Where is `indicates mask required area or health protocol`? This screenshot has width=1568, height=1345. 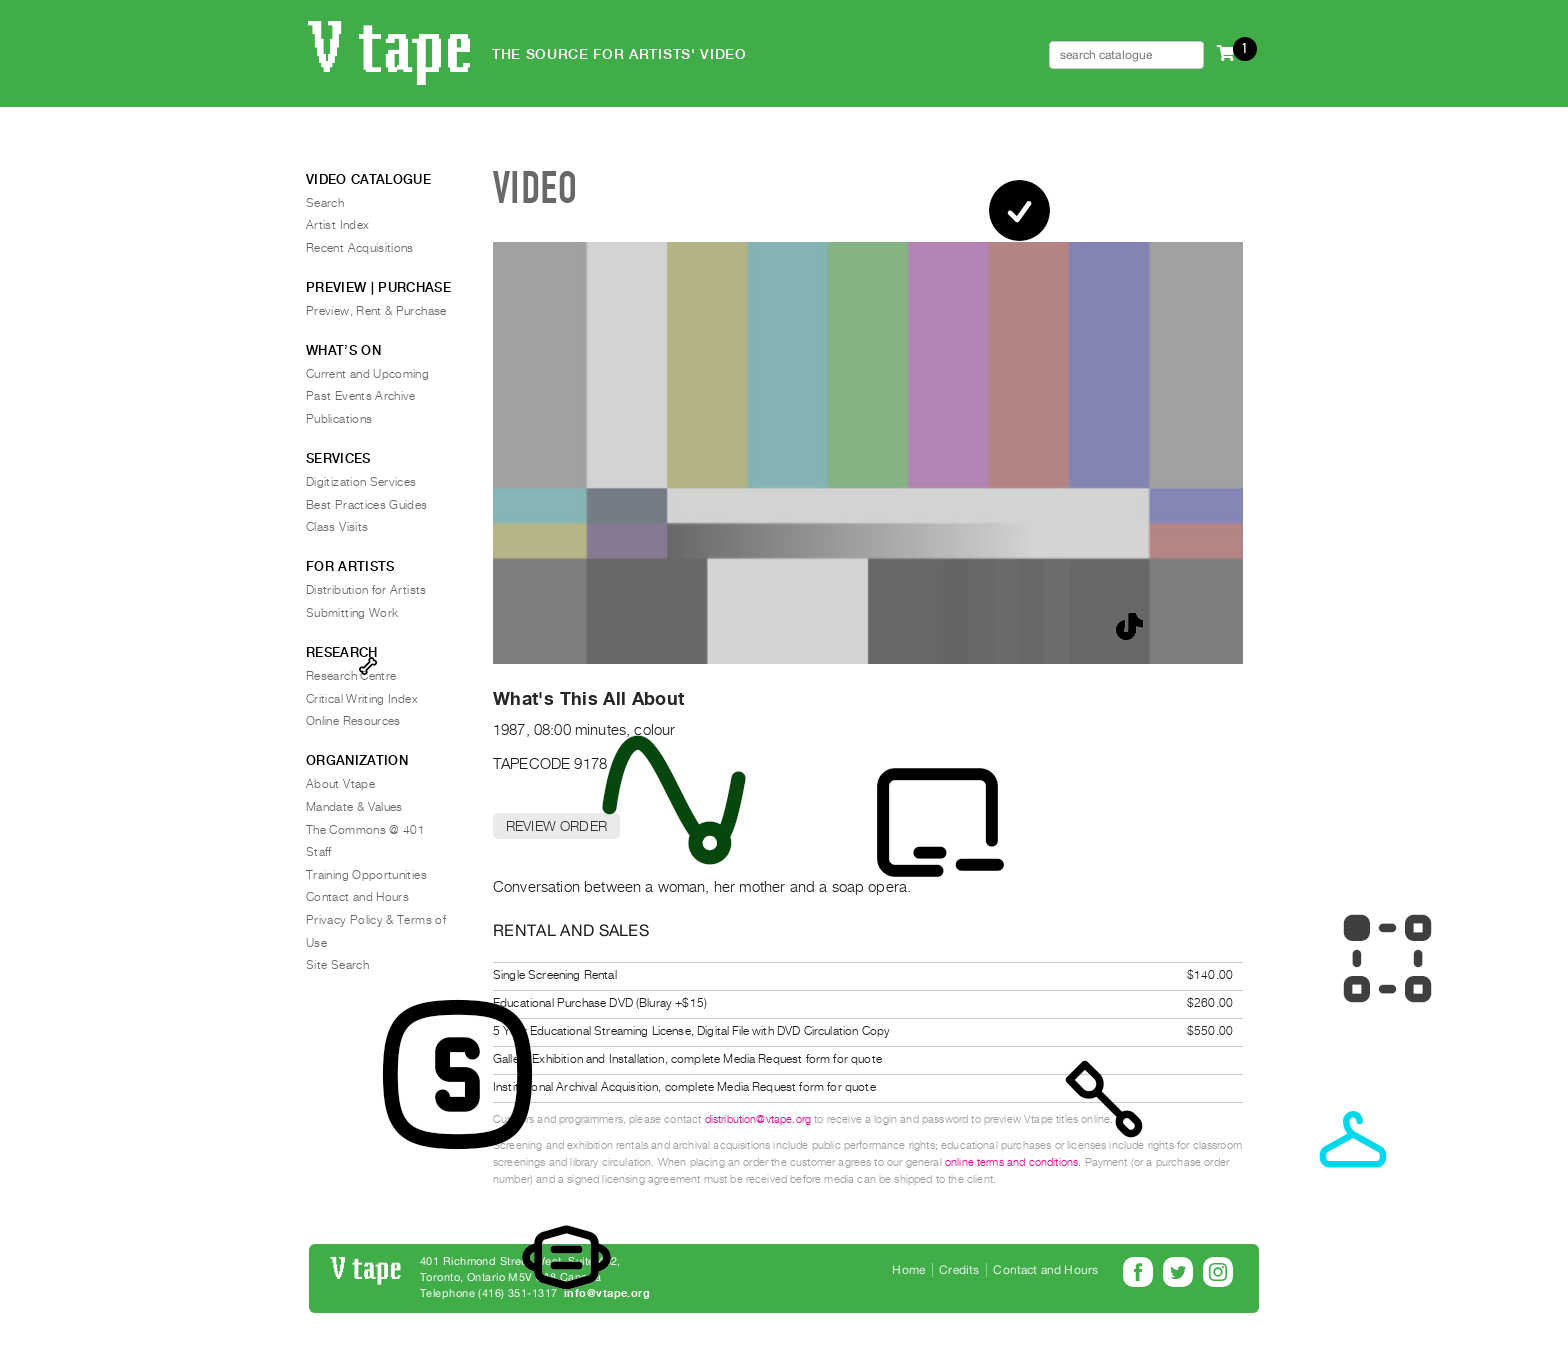 indicates mask required area or health protocol is located at coordinates (566, 1257).